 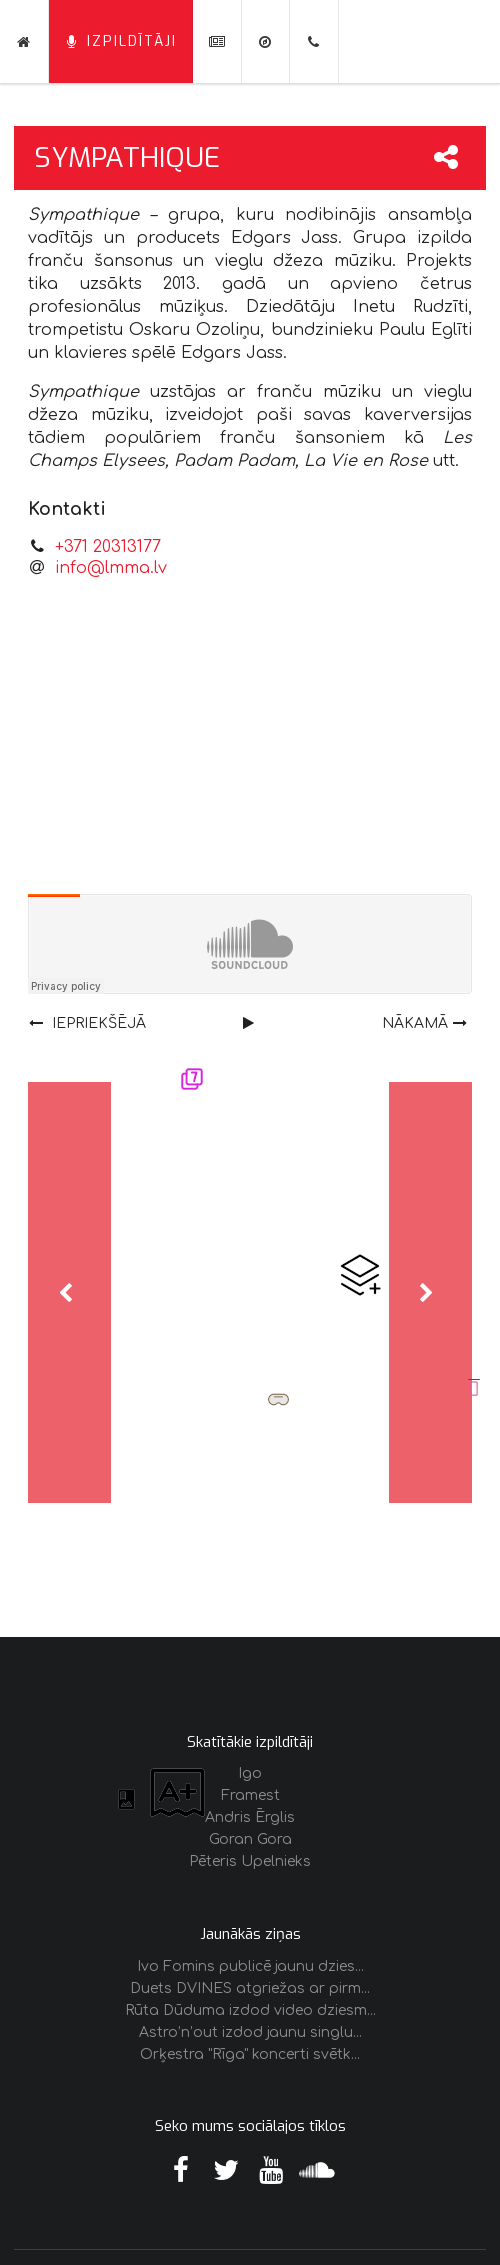 What do you see at coordinates (360, 1275) in the screenshot?
I see `add a new layer to the stack` at bounding box center [360, 1275].